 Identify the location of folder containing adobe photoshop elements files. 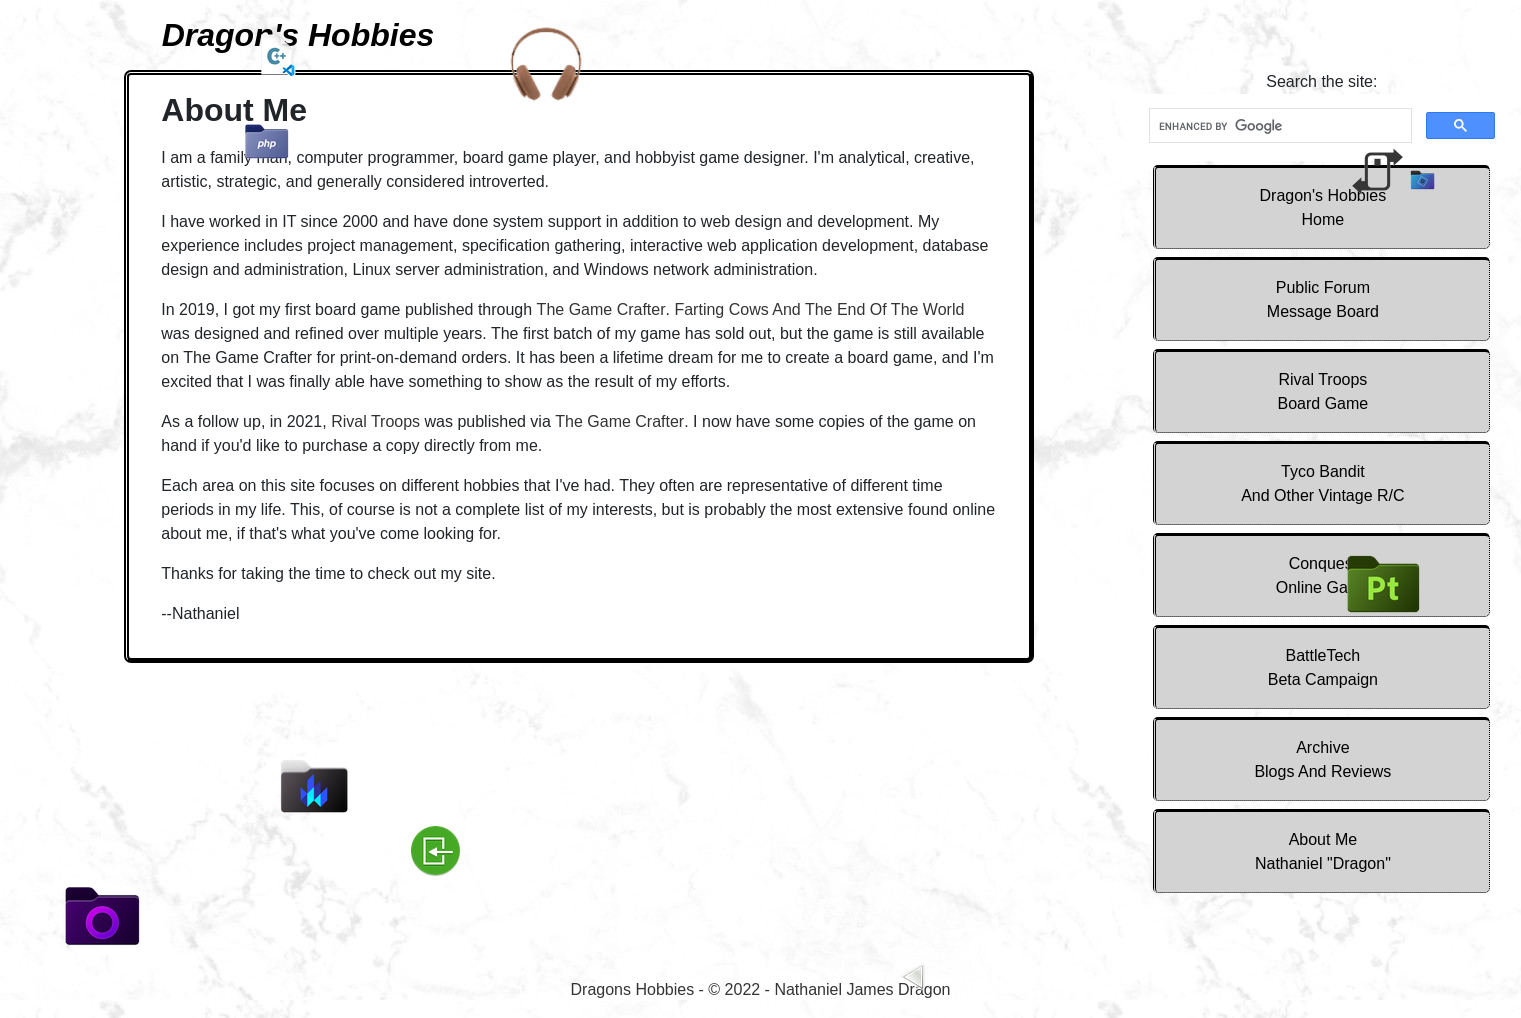
(1422, 180).